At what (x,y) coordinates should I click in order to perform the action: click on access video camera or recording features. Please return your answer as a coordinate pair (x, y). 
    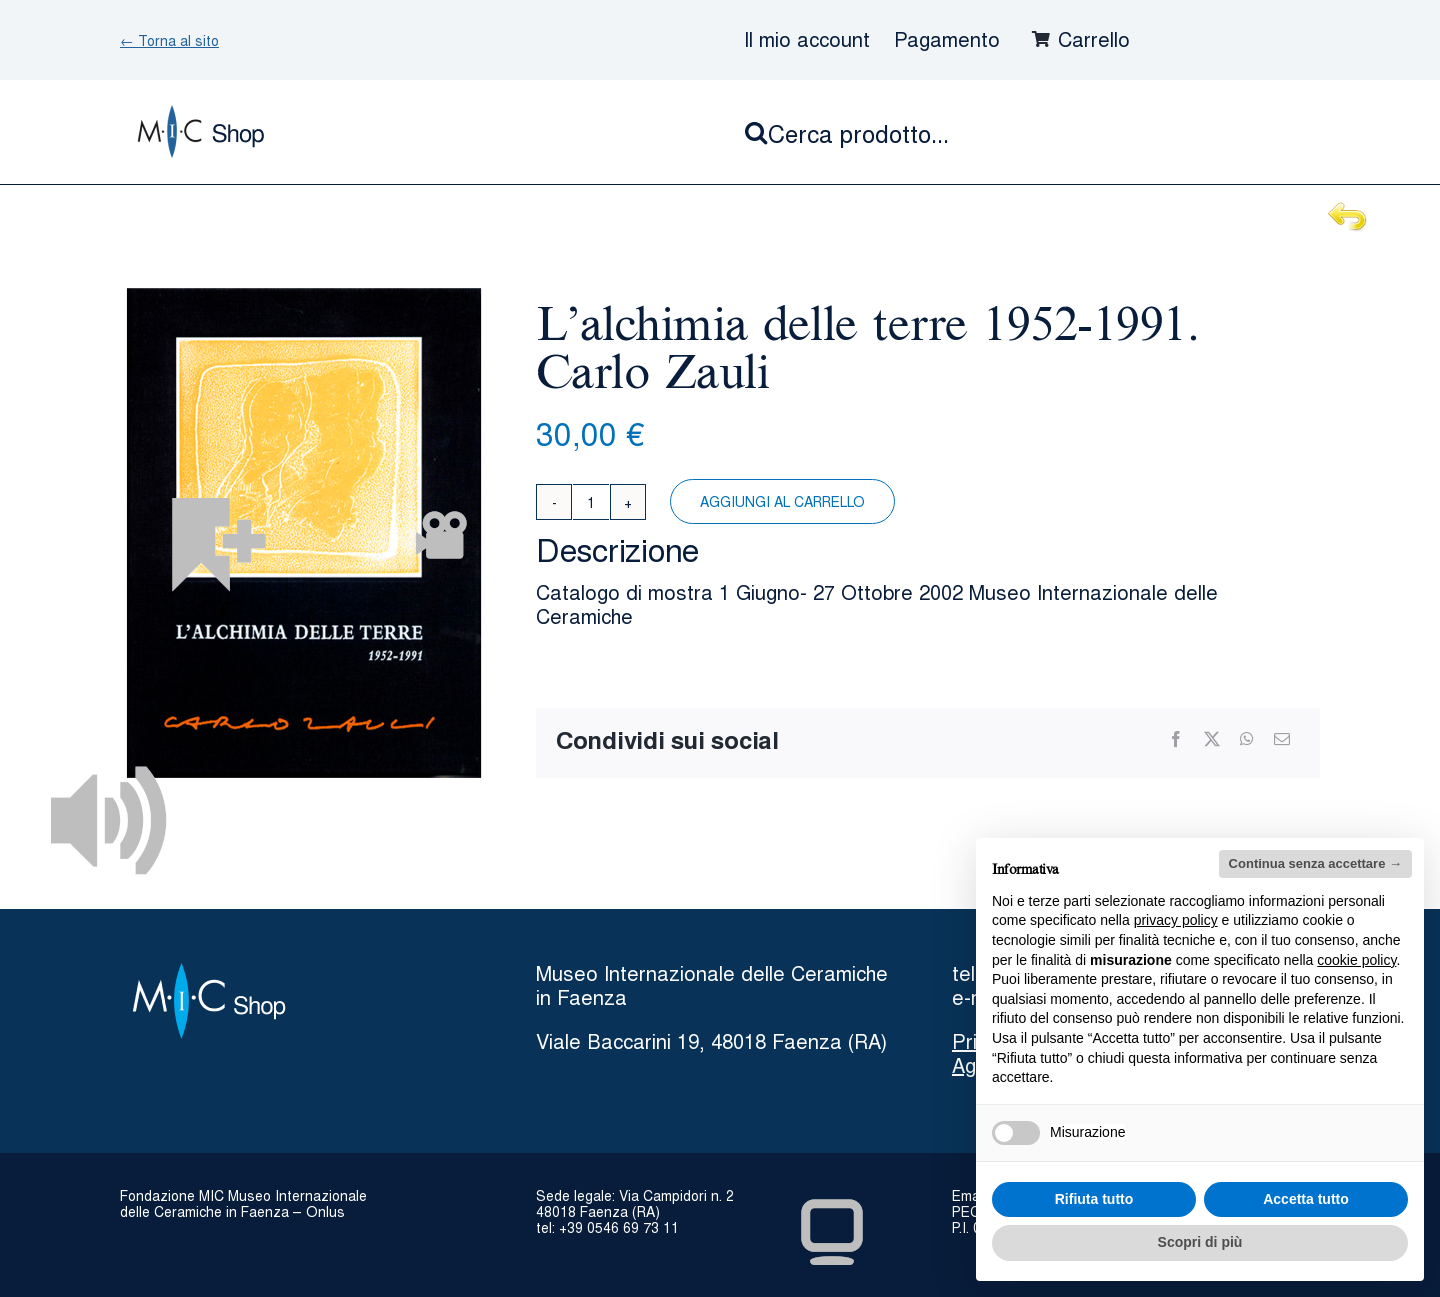
    Looking at the image, I should click on (443, 535).